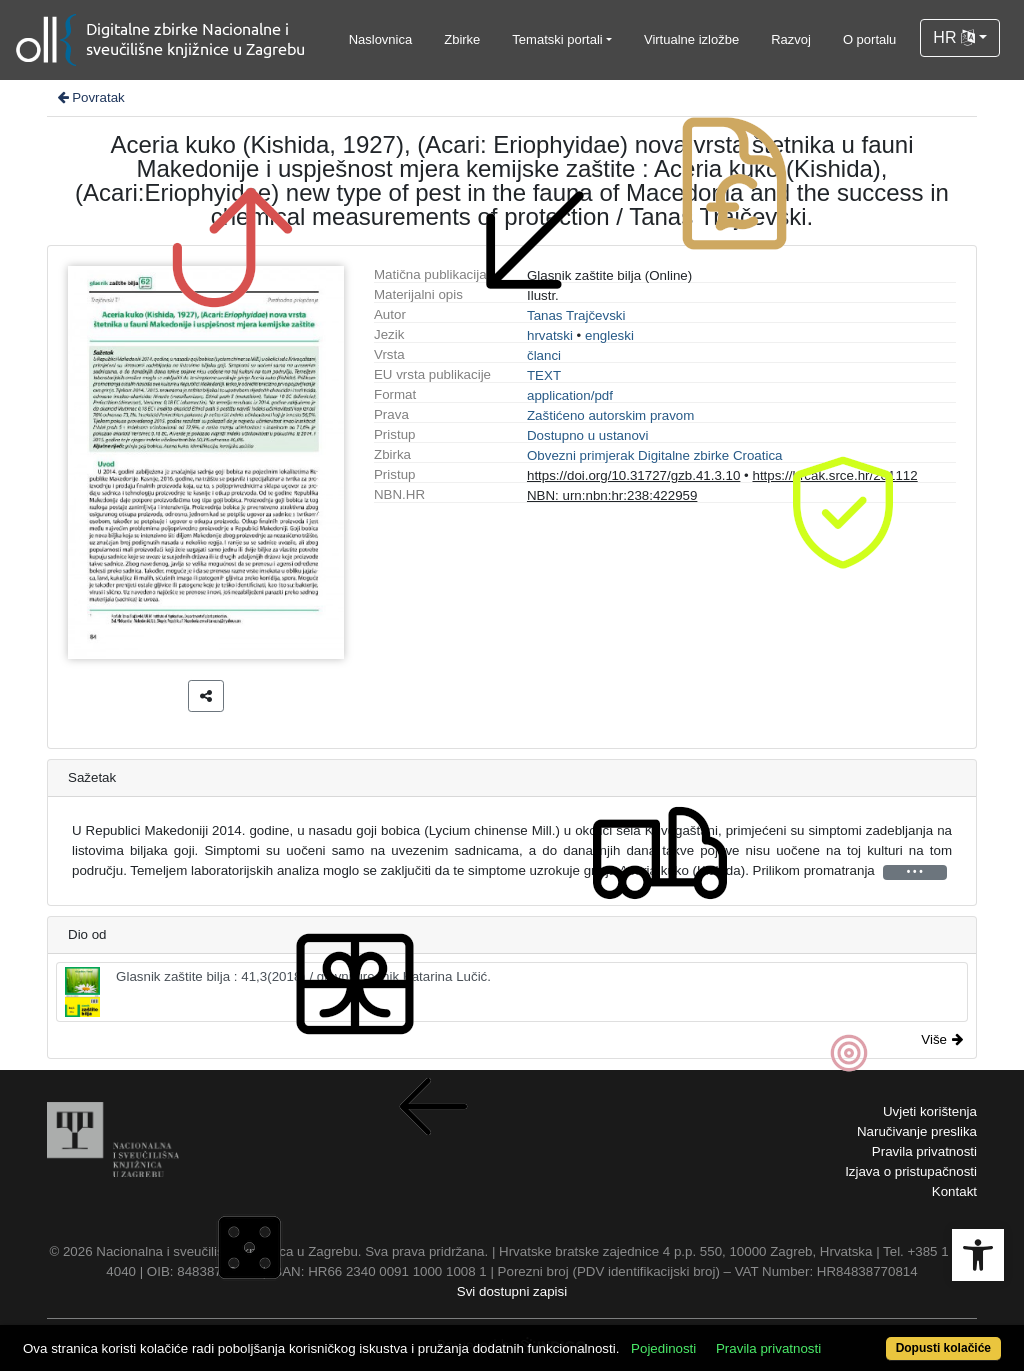 The height and width of the screenshot is (1371, 1024). I want to click on indicates verified security or protection status, so click(843, 514).